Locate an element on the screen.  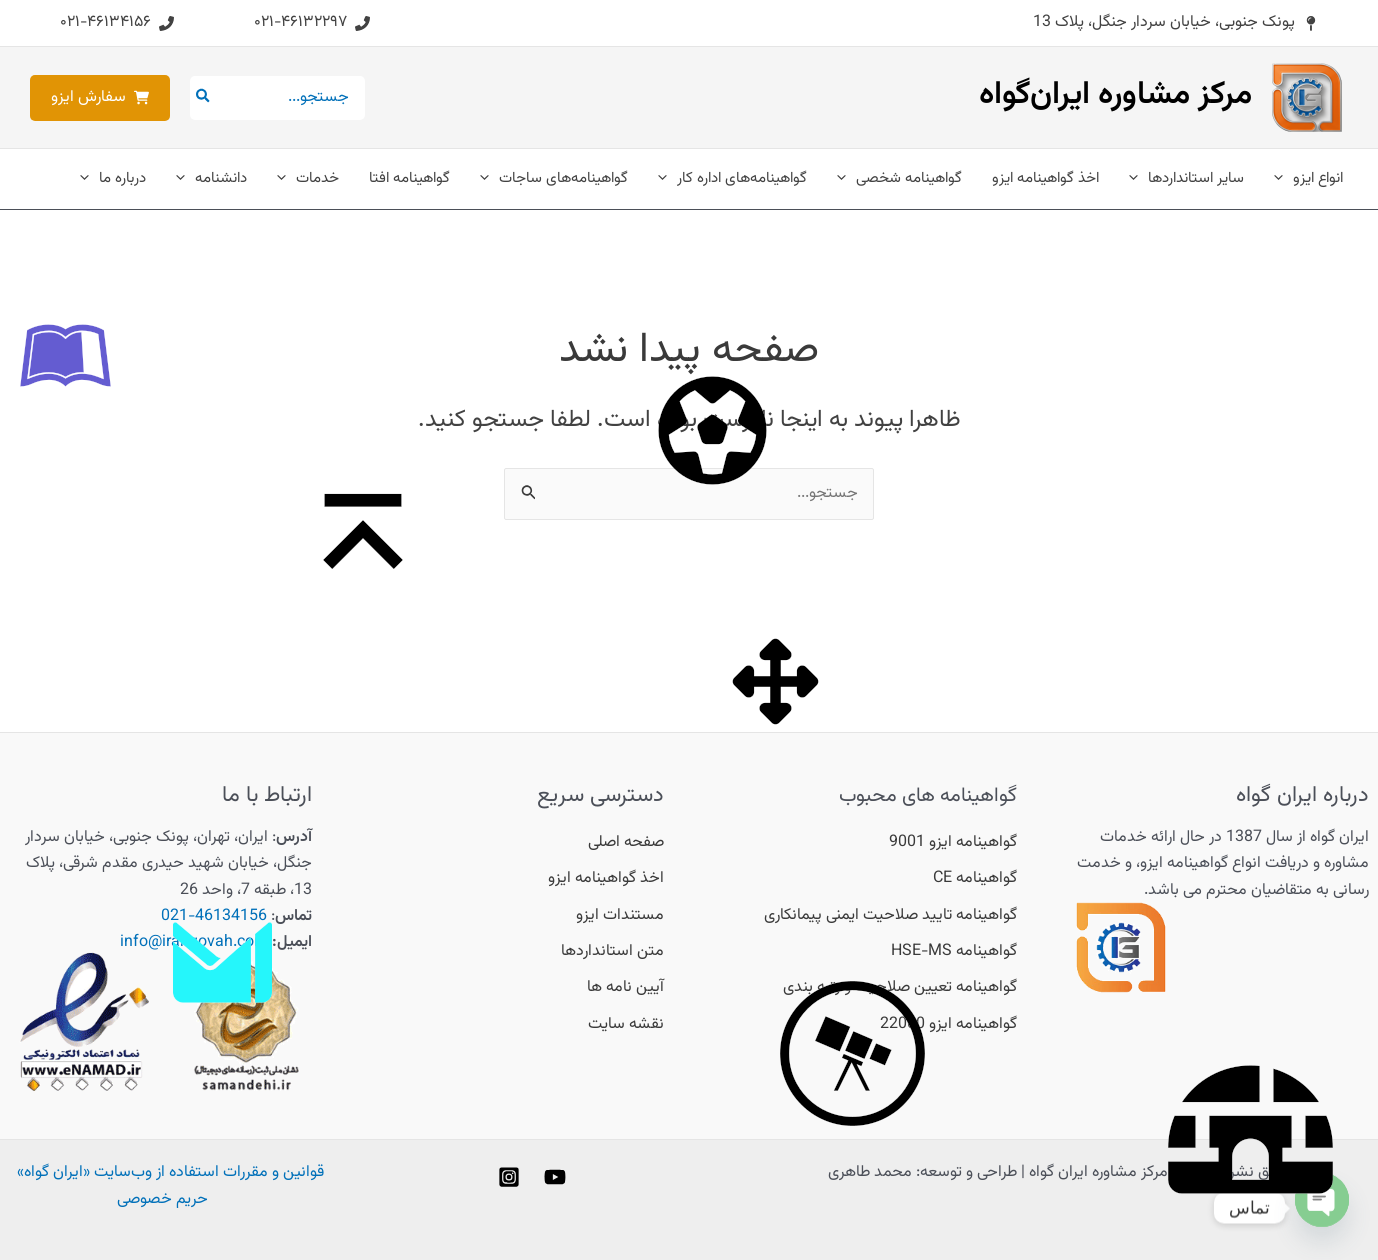
move or reposition an element is located at coordinates (775, 681).